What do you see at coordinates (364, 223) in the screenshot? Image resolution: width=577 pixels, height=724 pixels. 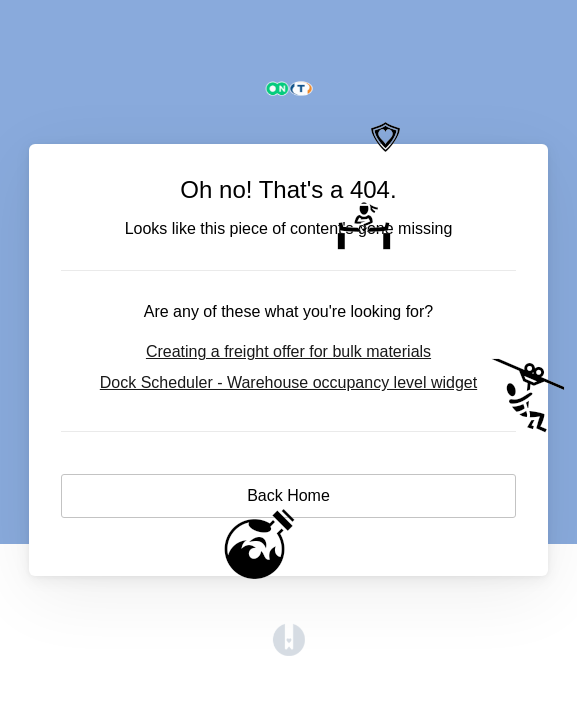 I see `flexibility or stretching exercise option` at bounding box center [364, 223].